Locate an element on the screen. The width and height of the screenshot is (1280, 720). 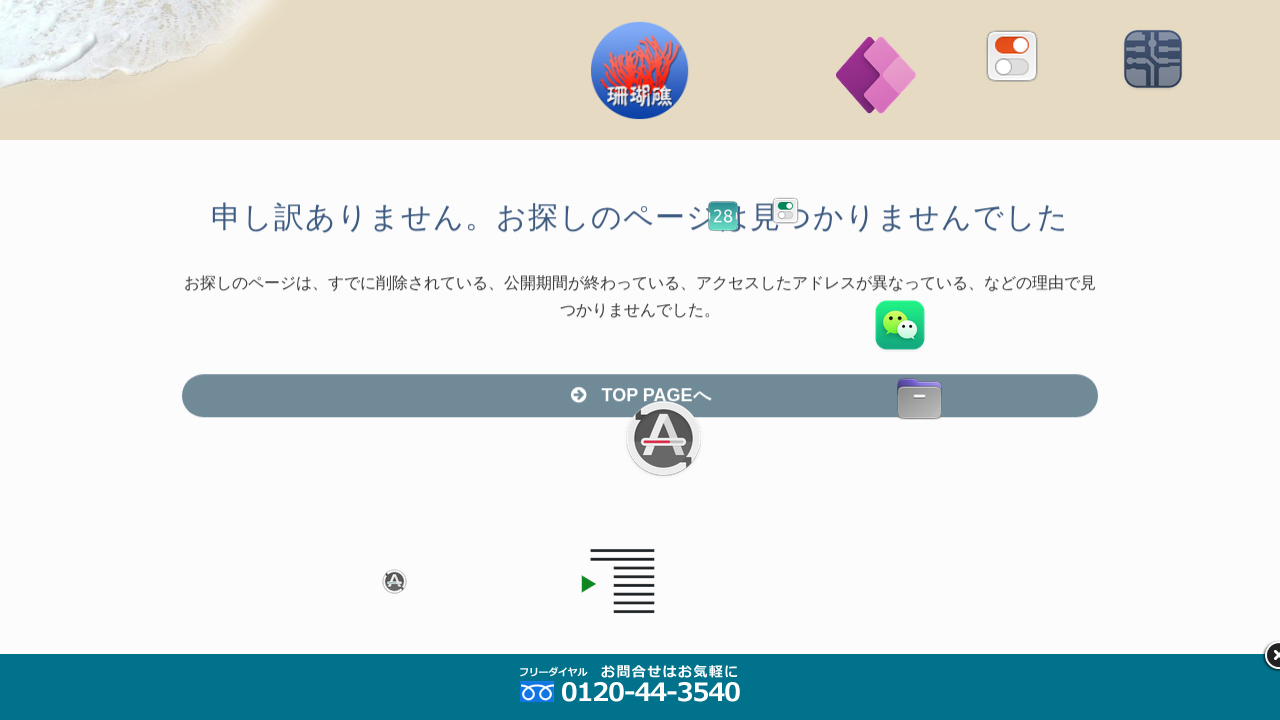
access system settings and preferences is located at coordinates (785, 210).